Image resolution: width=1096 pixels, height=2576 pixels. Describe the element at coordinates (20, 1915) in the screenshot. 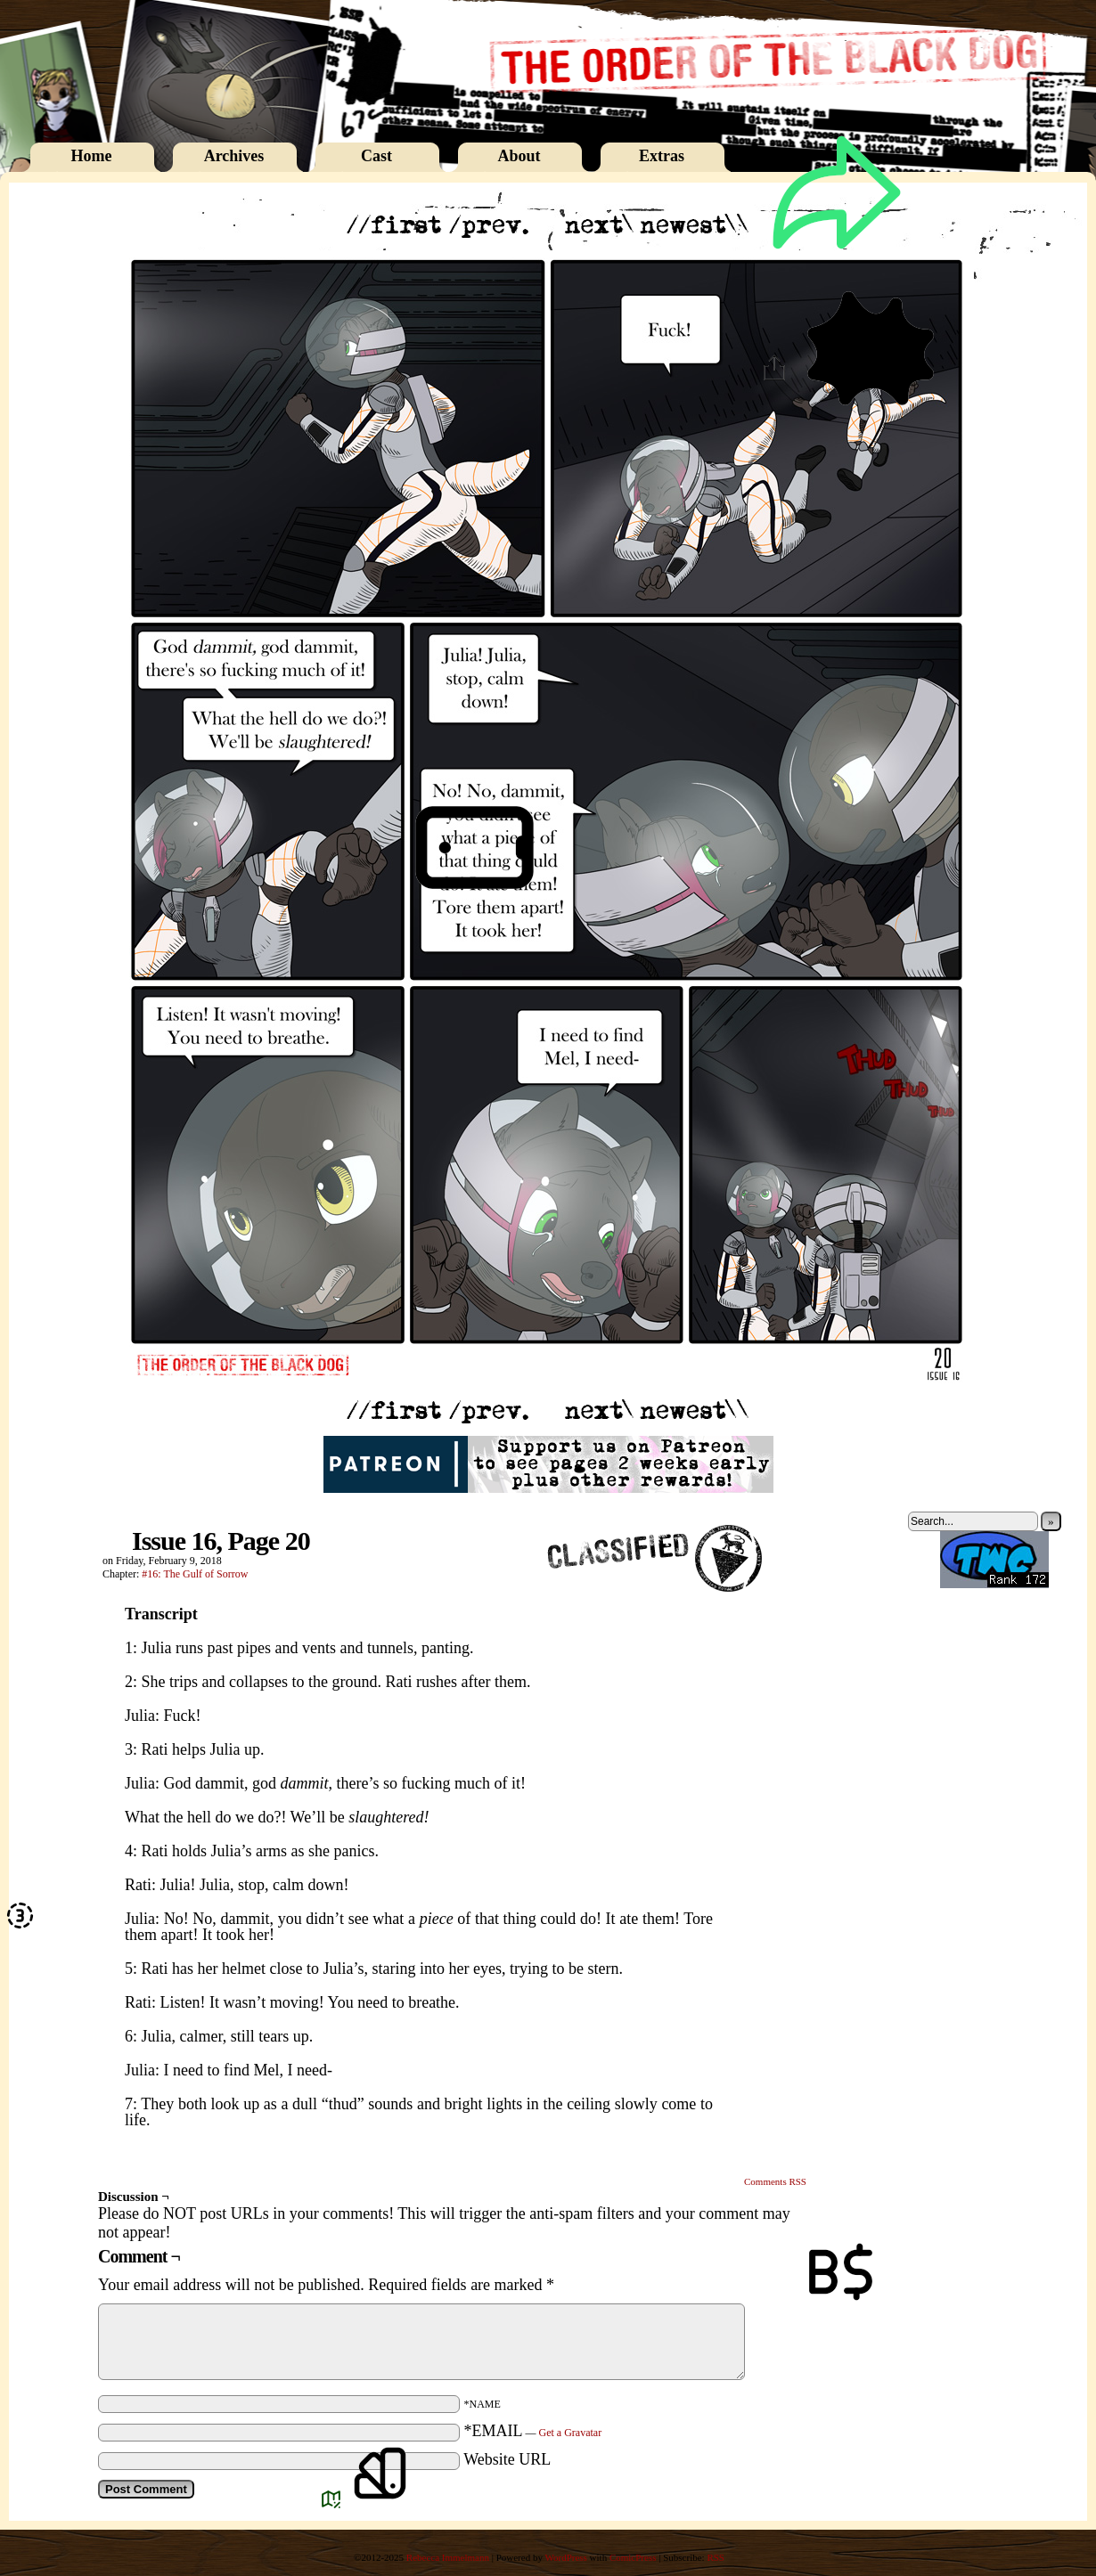

I see `step 3 of a multi-step process` at that location.